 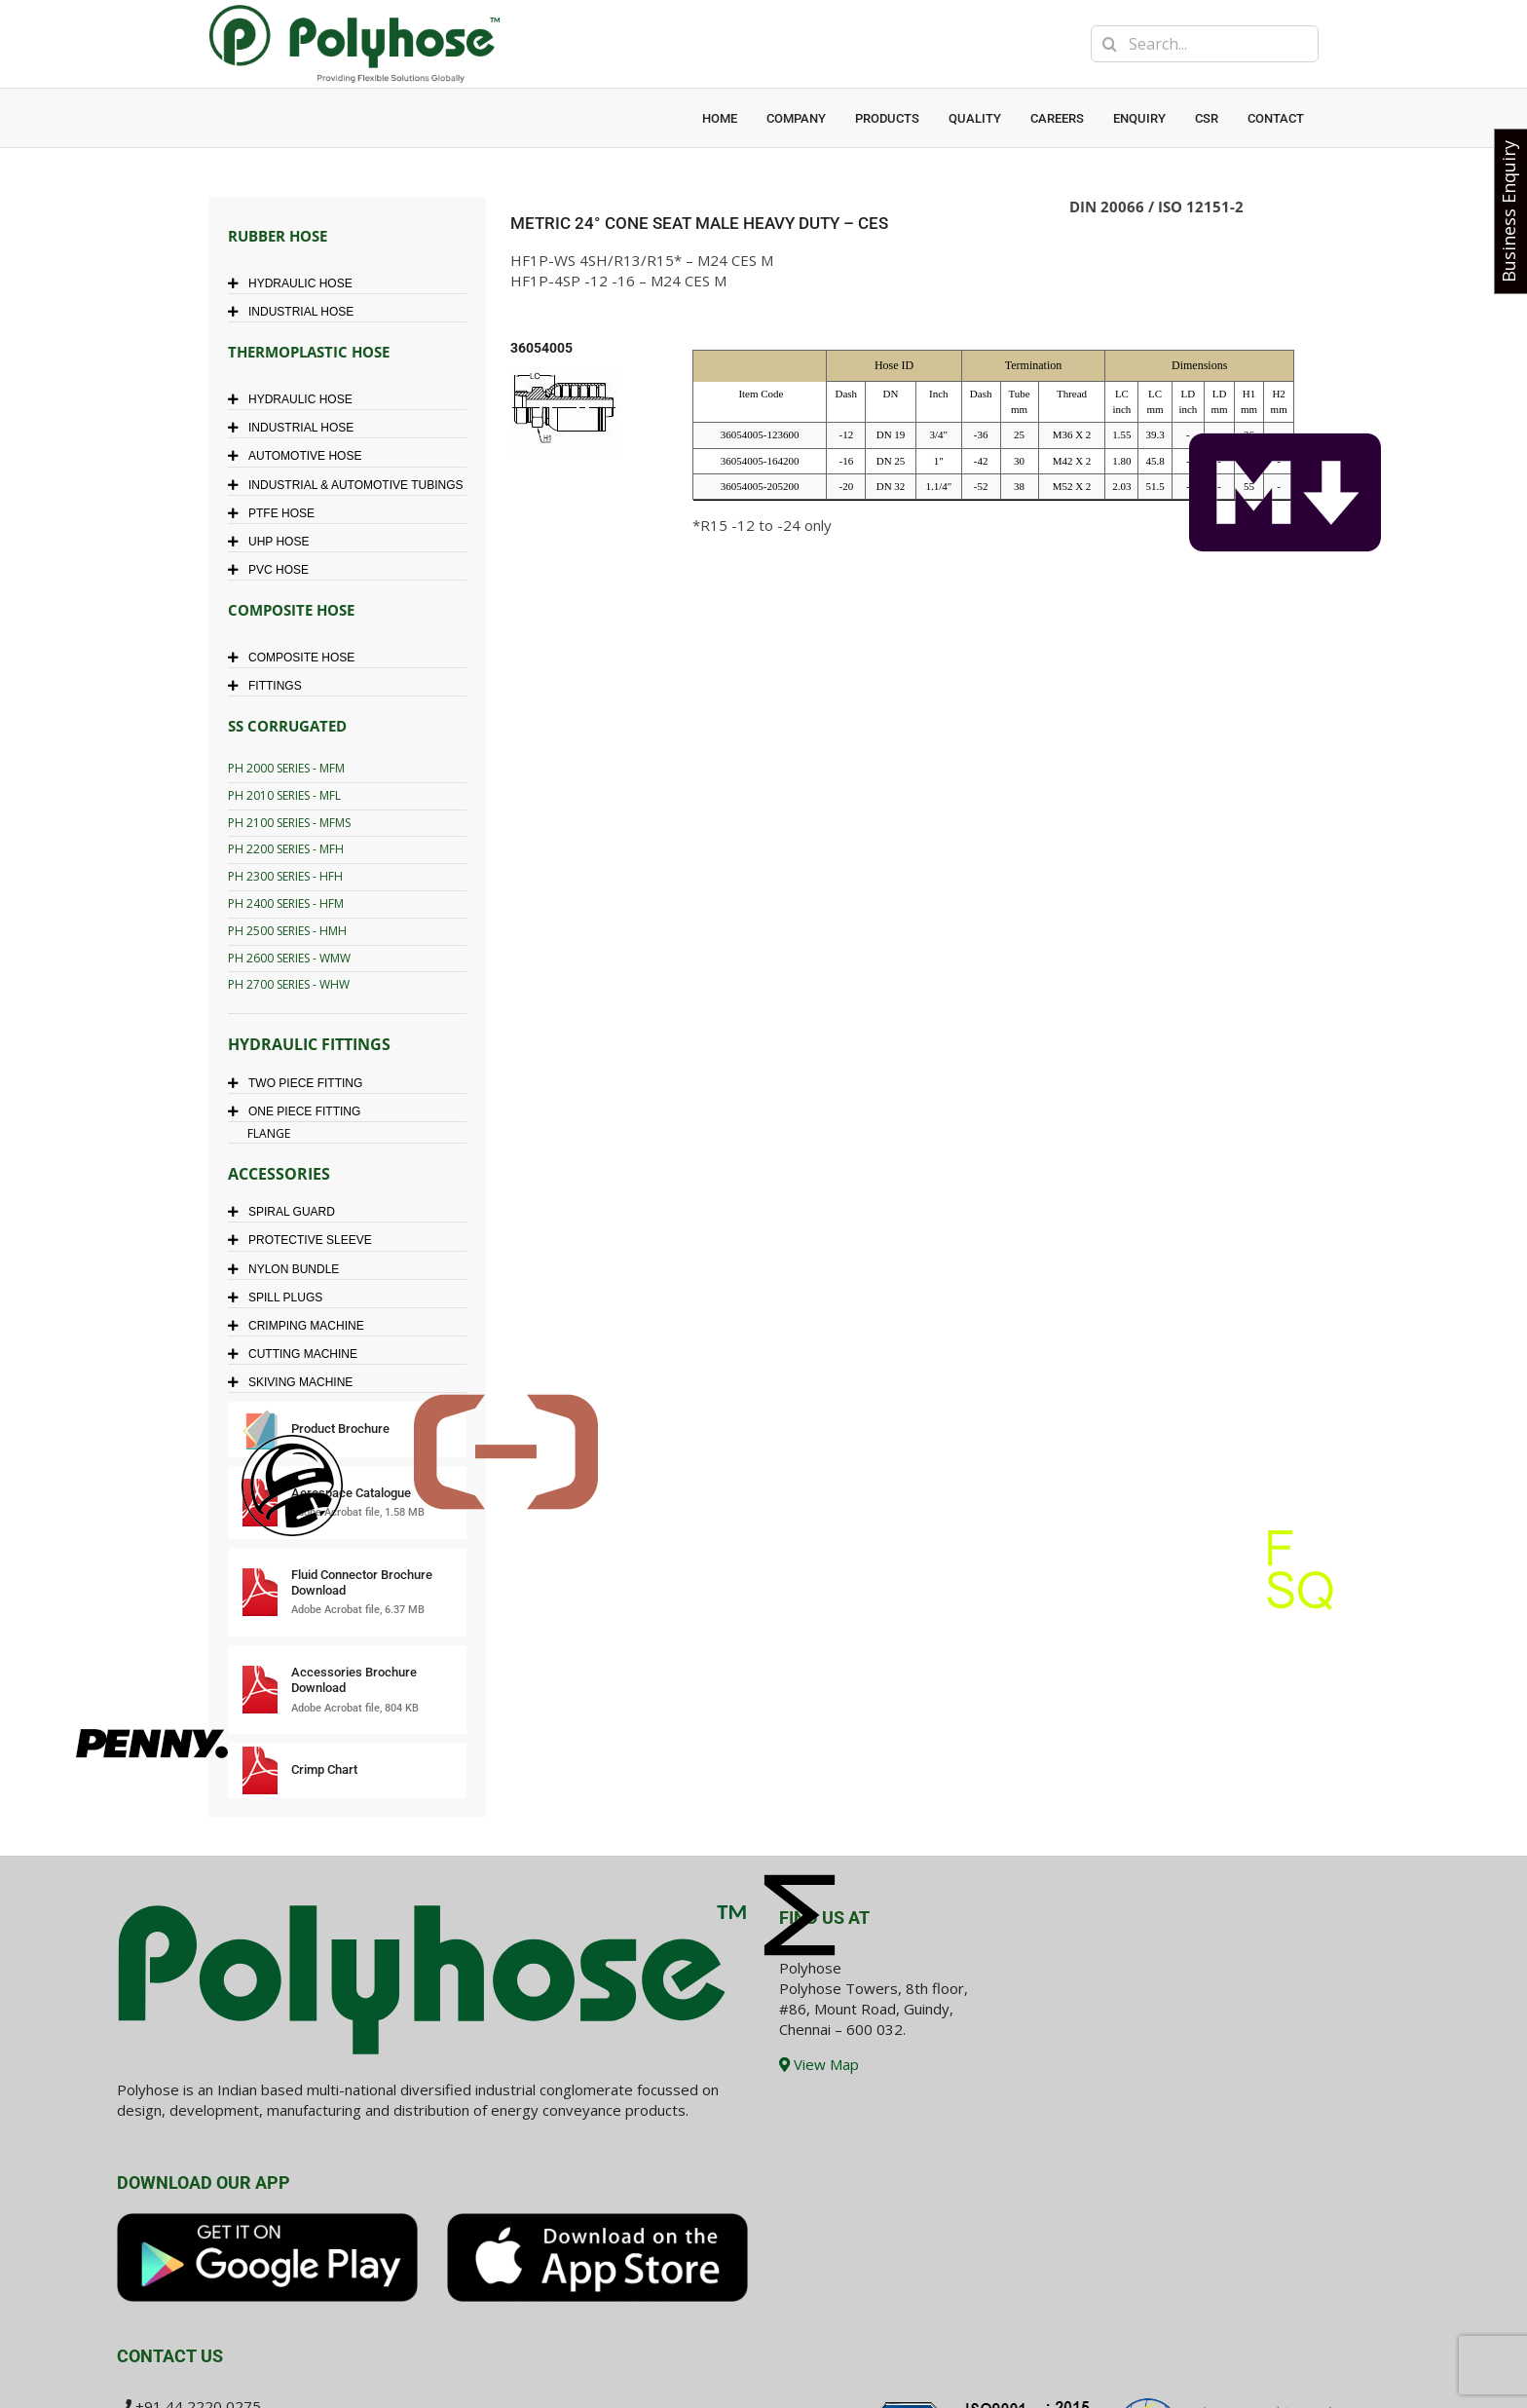 I want to click on open foursquare app, so click(x=1300, y=1570).